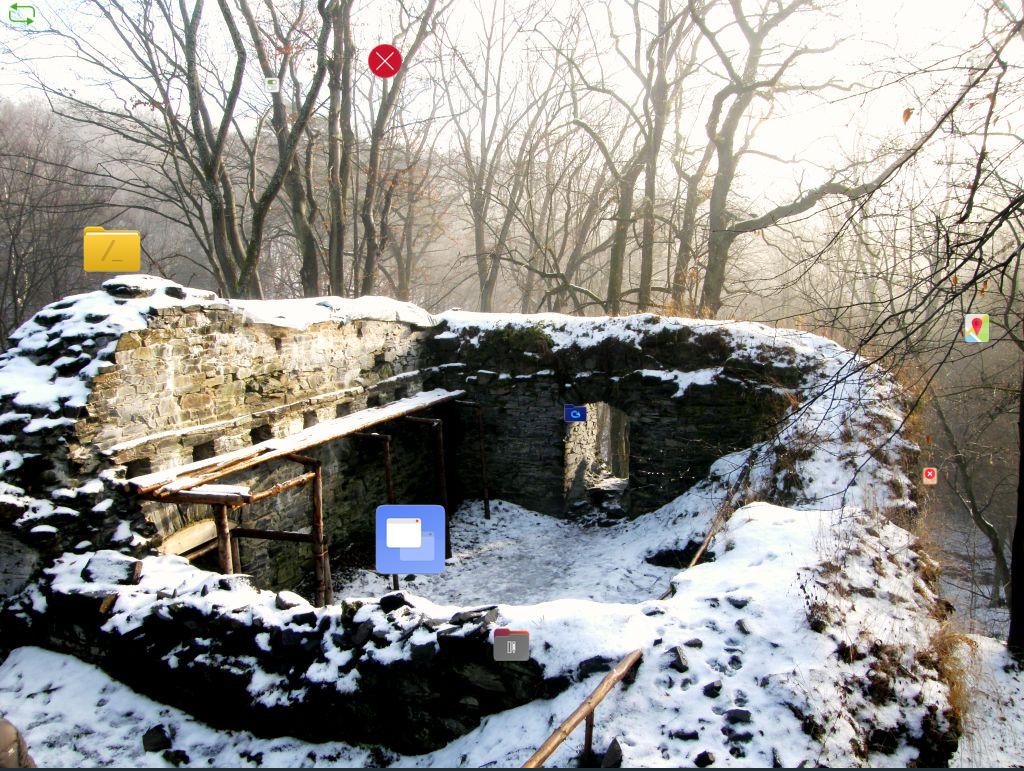 This screenshot has width=1024, height=771. Describe the element at coordinates (112, 249) in the screenshot. I see `access the root directory or top-level folder` at that location.